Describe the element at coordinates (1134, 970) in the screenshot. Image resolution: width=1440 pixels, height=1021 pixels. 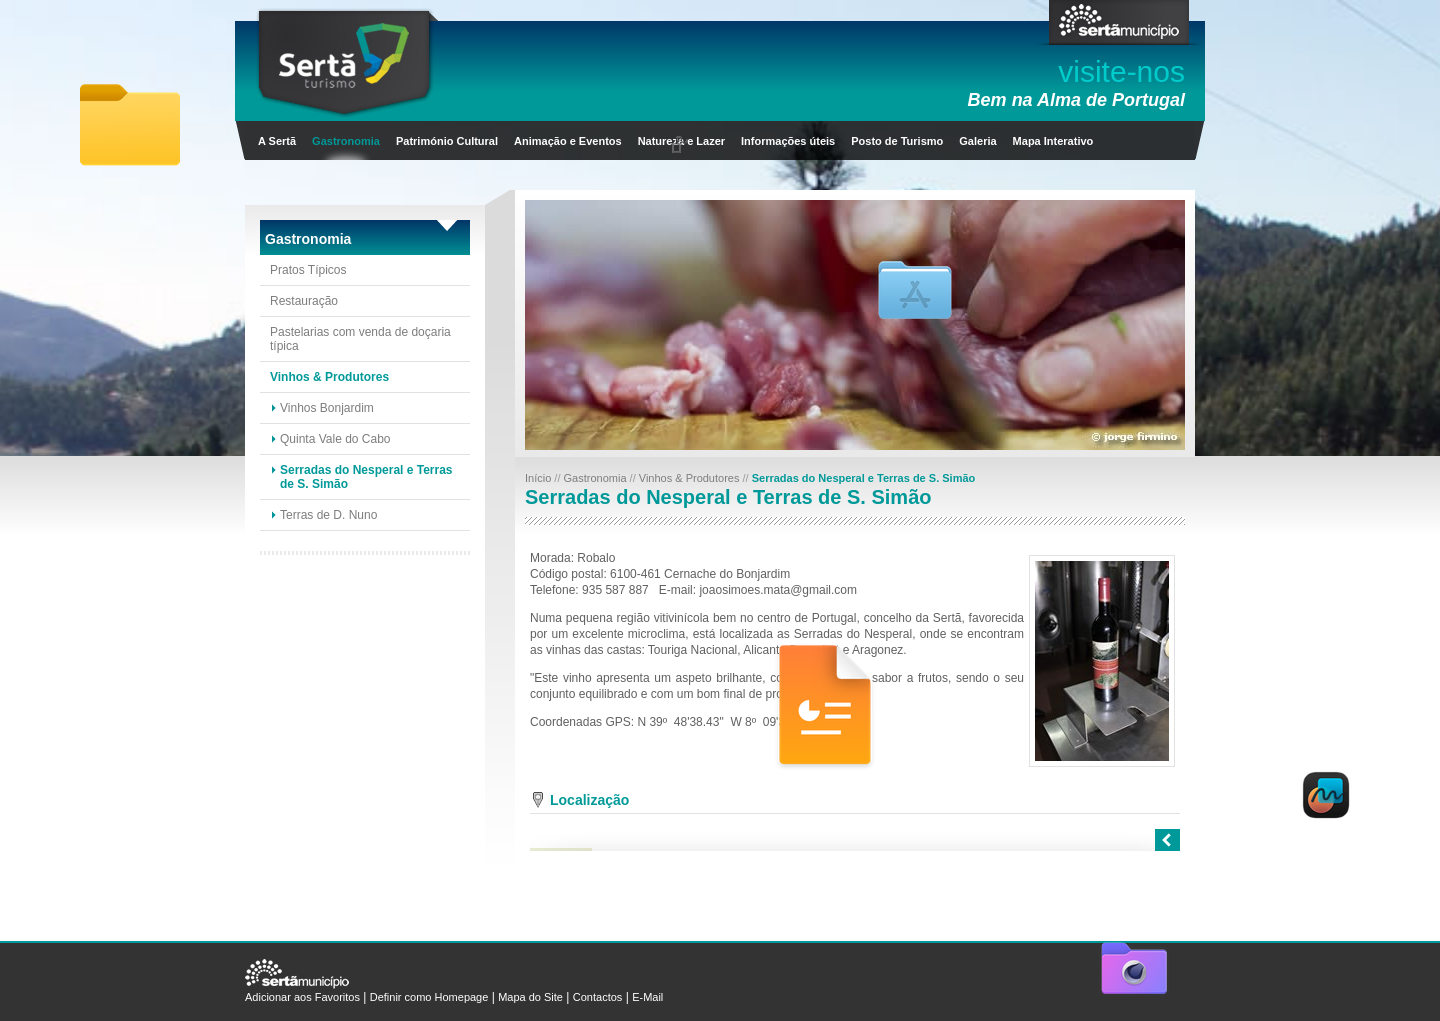
I see `open Cinema 4D project files folder` at that location.